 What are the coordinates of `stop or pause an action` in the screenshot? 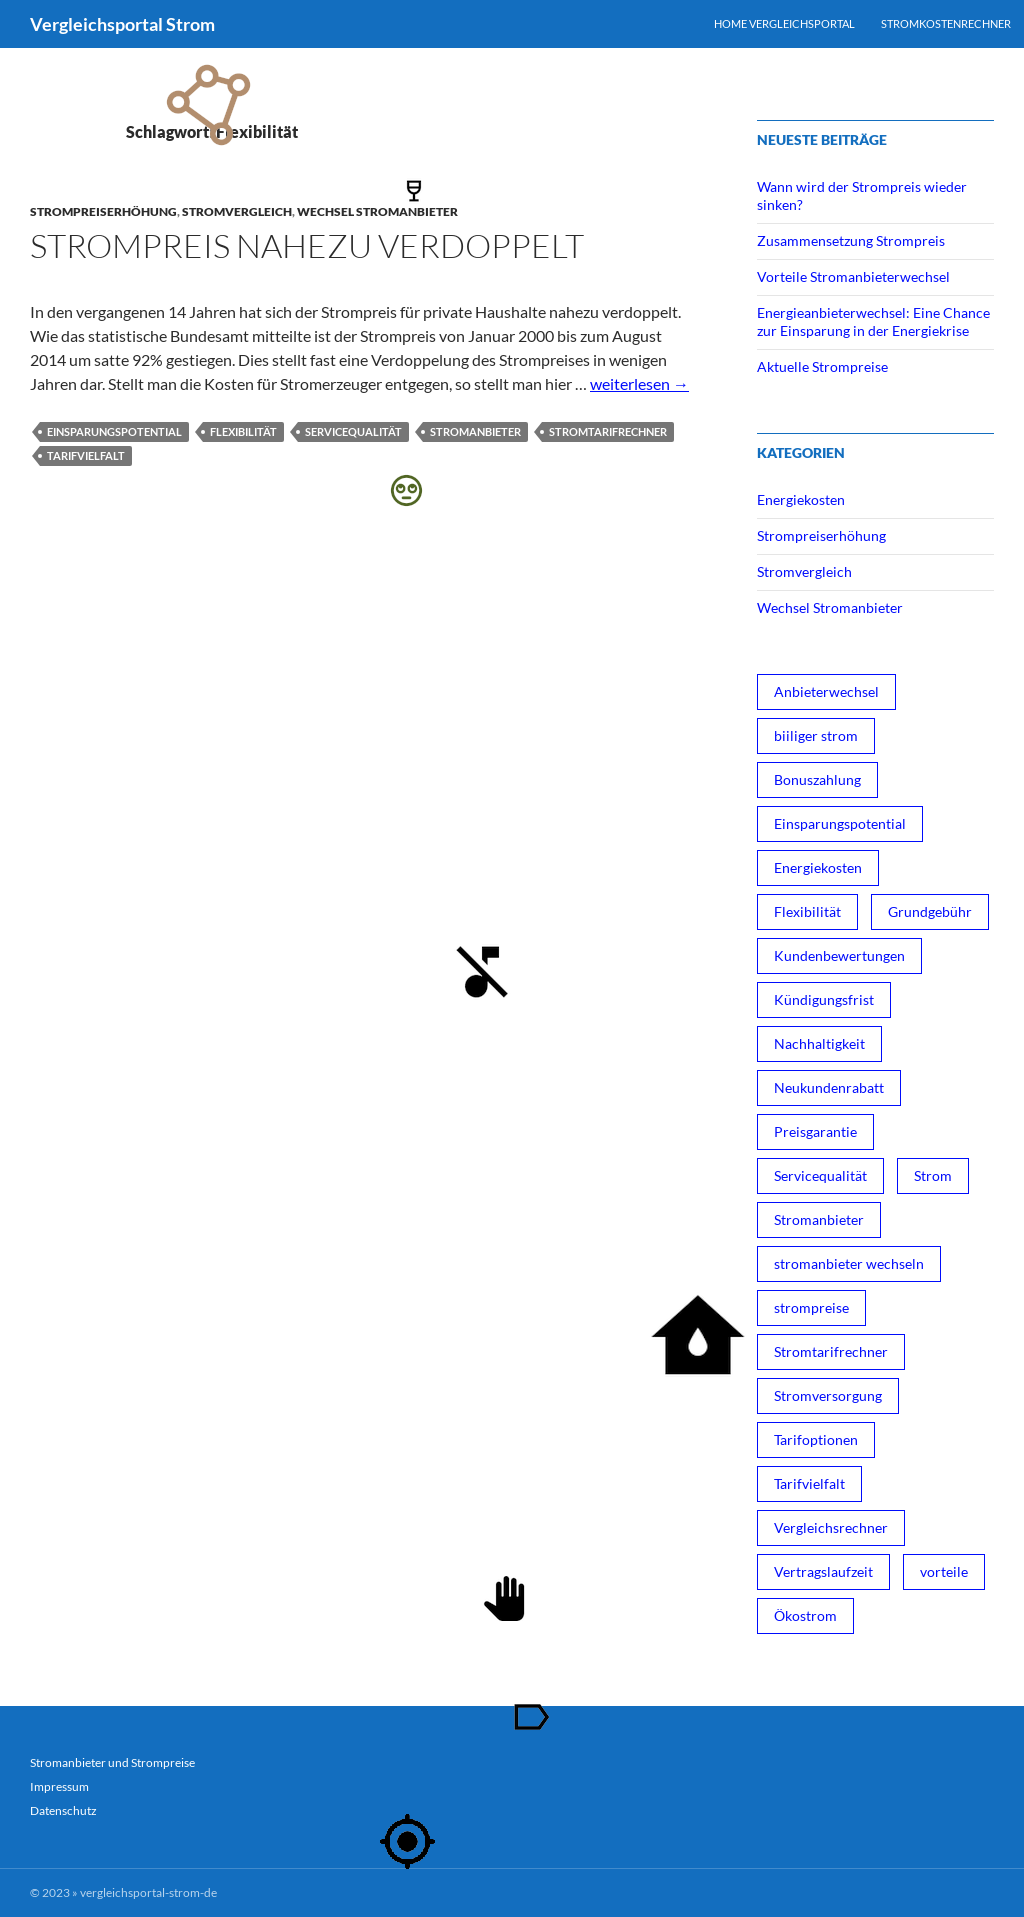 It's located at (503, 1598).